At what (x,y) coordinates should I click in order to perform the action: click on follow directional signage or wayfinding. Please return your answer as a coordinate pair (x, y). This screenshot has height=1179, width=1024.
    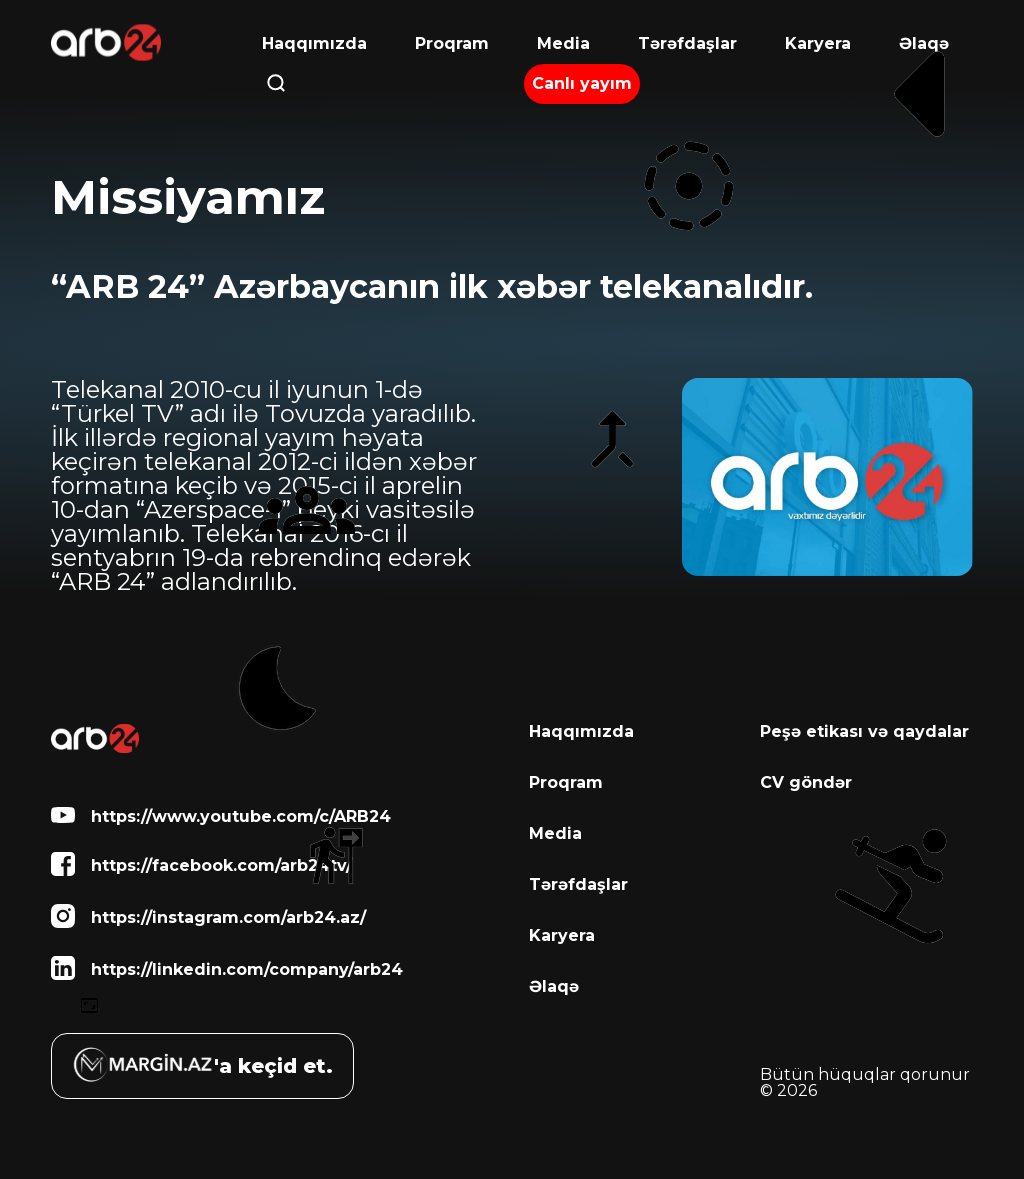
    Looking at the image, I should click on (337, 855).